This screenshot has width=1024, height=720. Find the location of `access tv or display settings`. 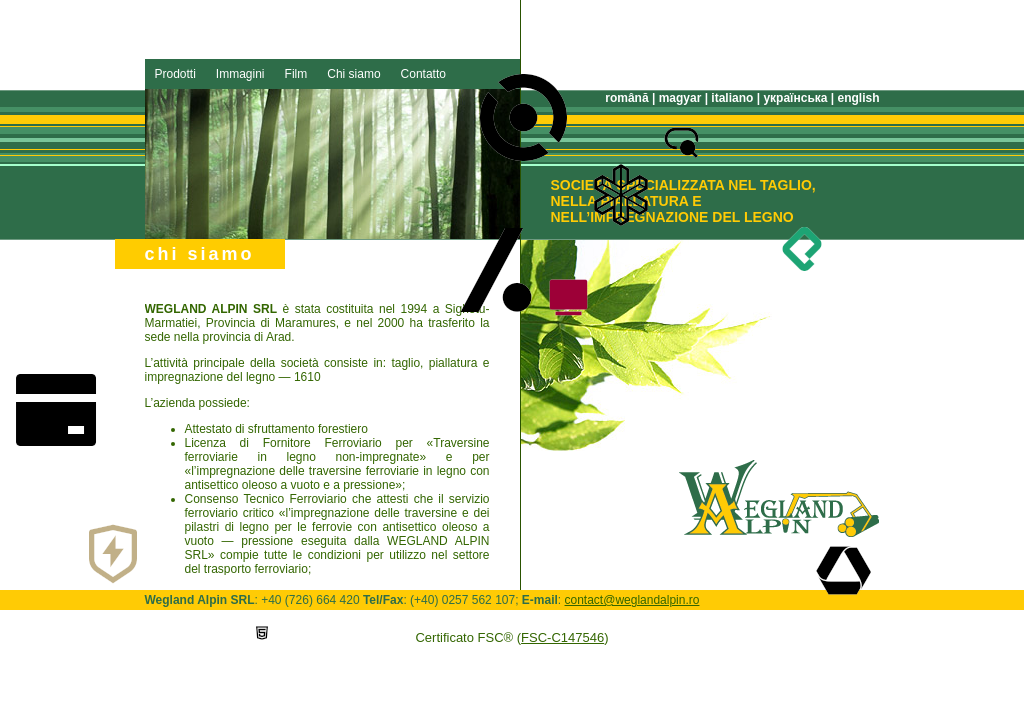

access tv or display settings is located at coordinates (568, 296).